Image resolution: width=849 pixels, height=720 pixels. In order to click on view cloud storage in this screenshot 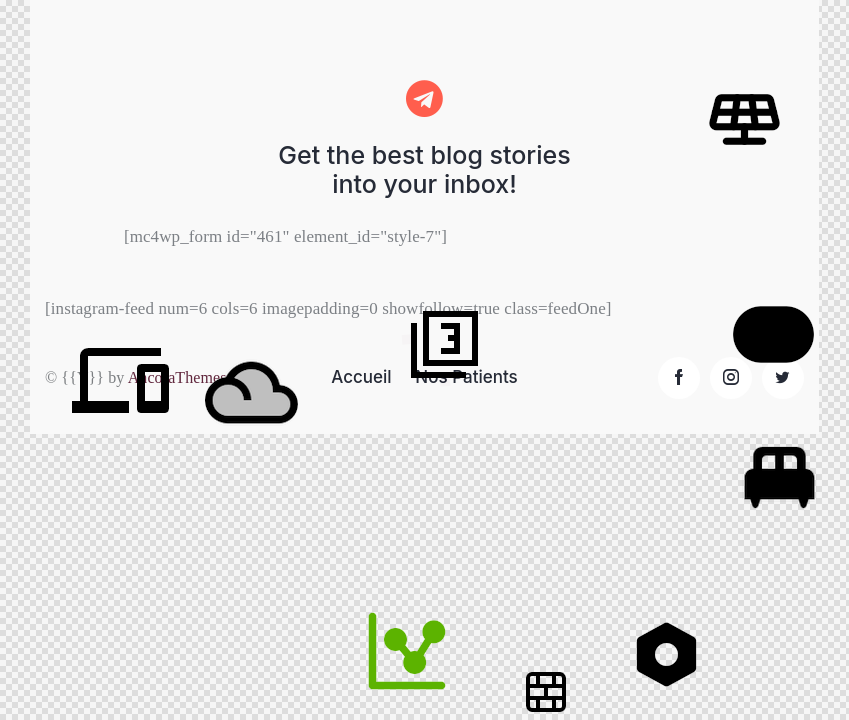, I will do `click(251, 392)`.